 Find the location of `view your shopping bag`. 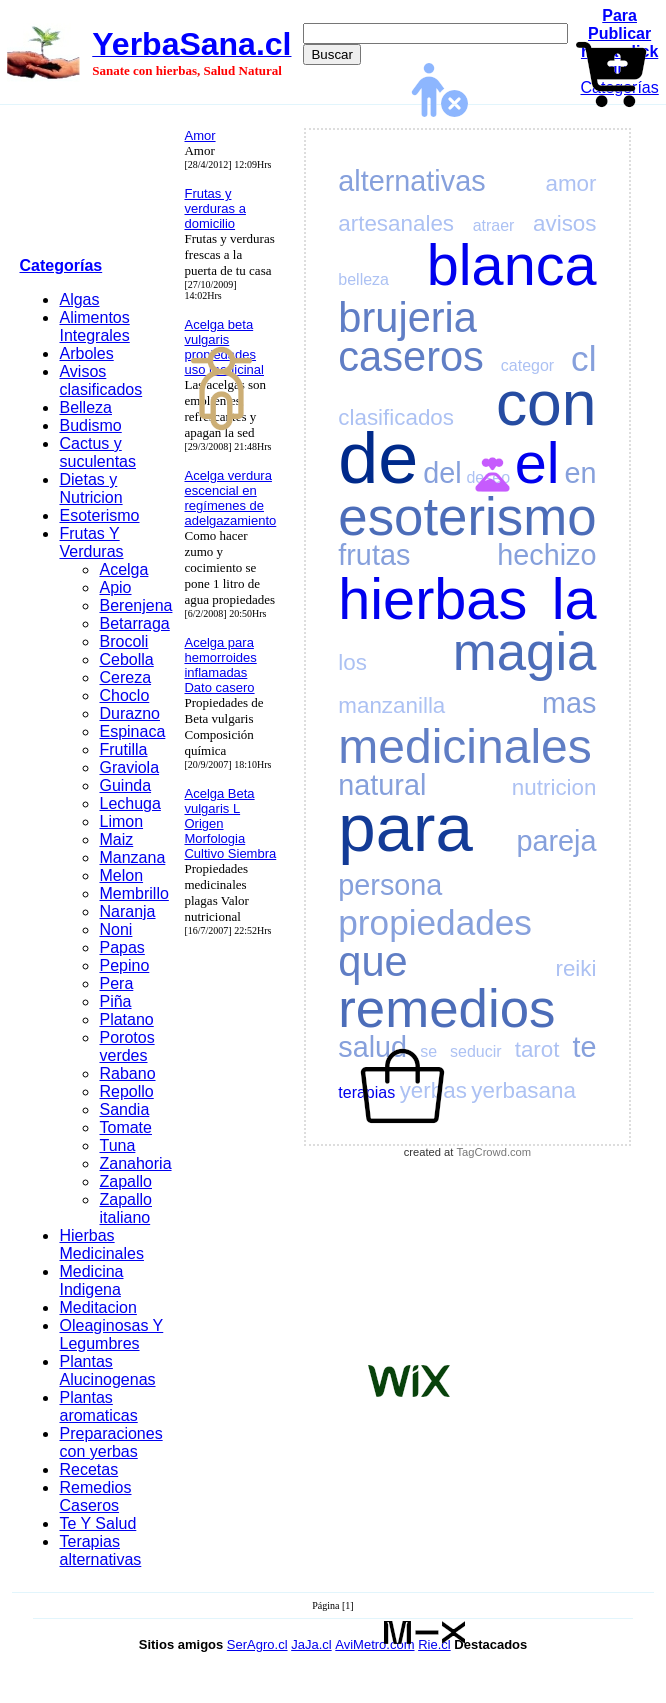

view your shopping bag is located at coordinates (402, 1090).